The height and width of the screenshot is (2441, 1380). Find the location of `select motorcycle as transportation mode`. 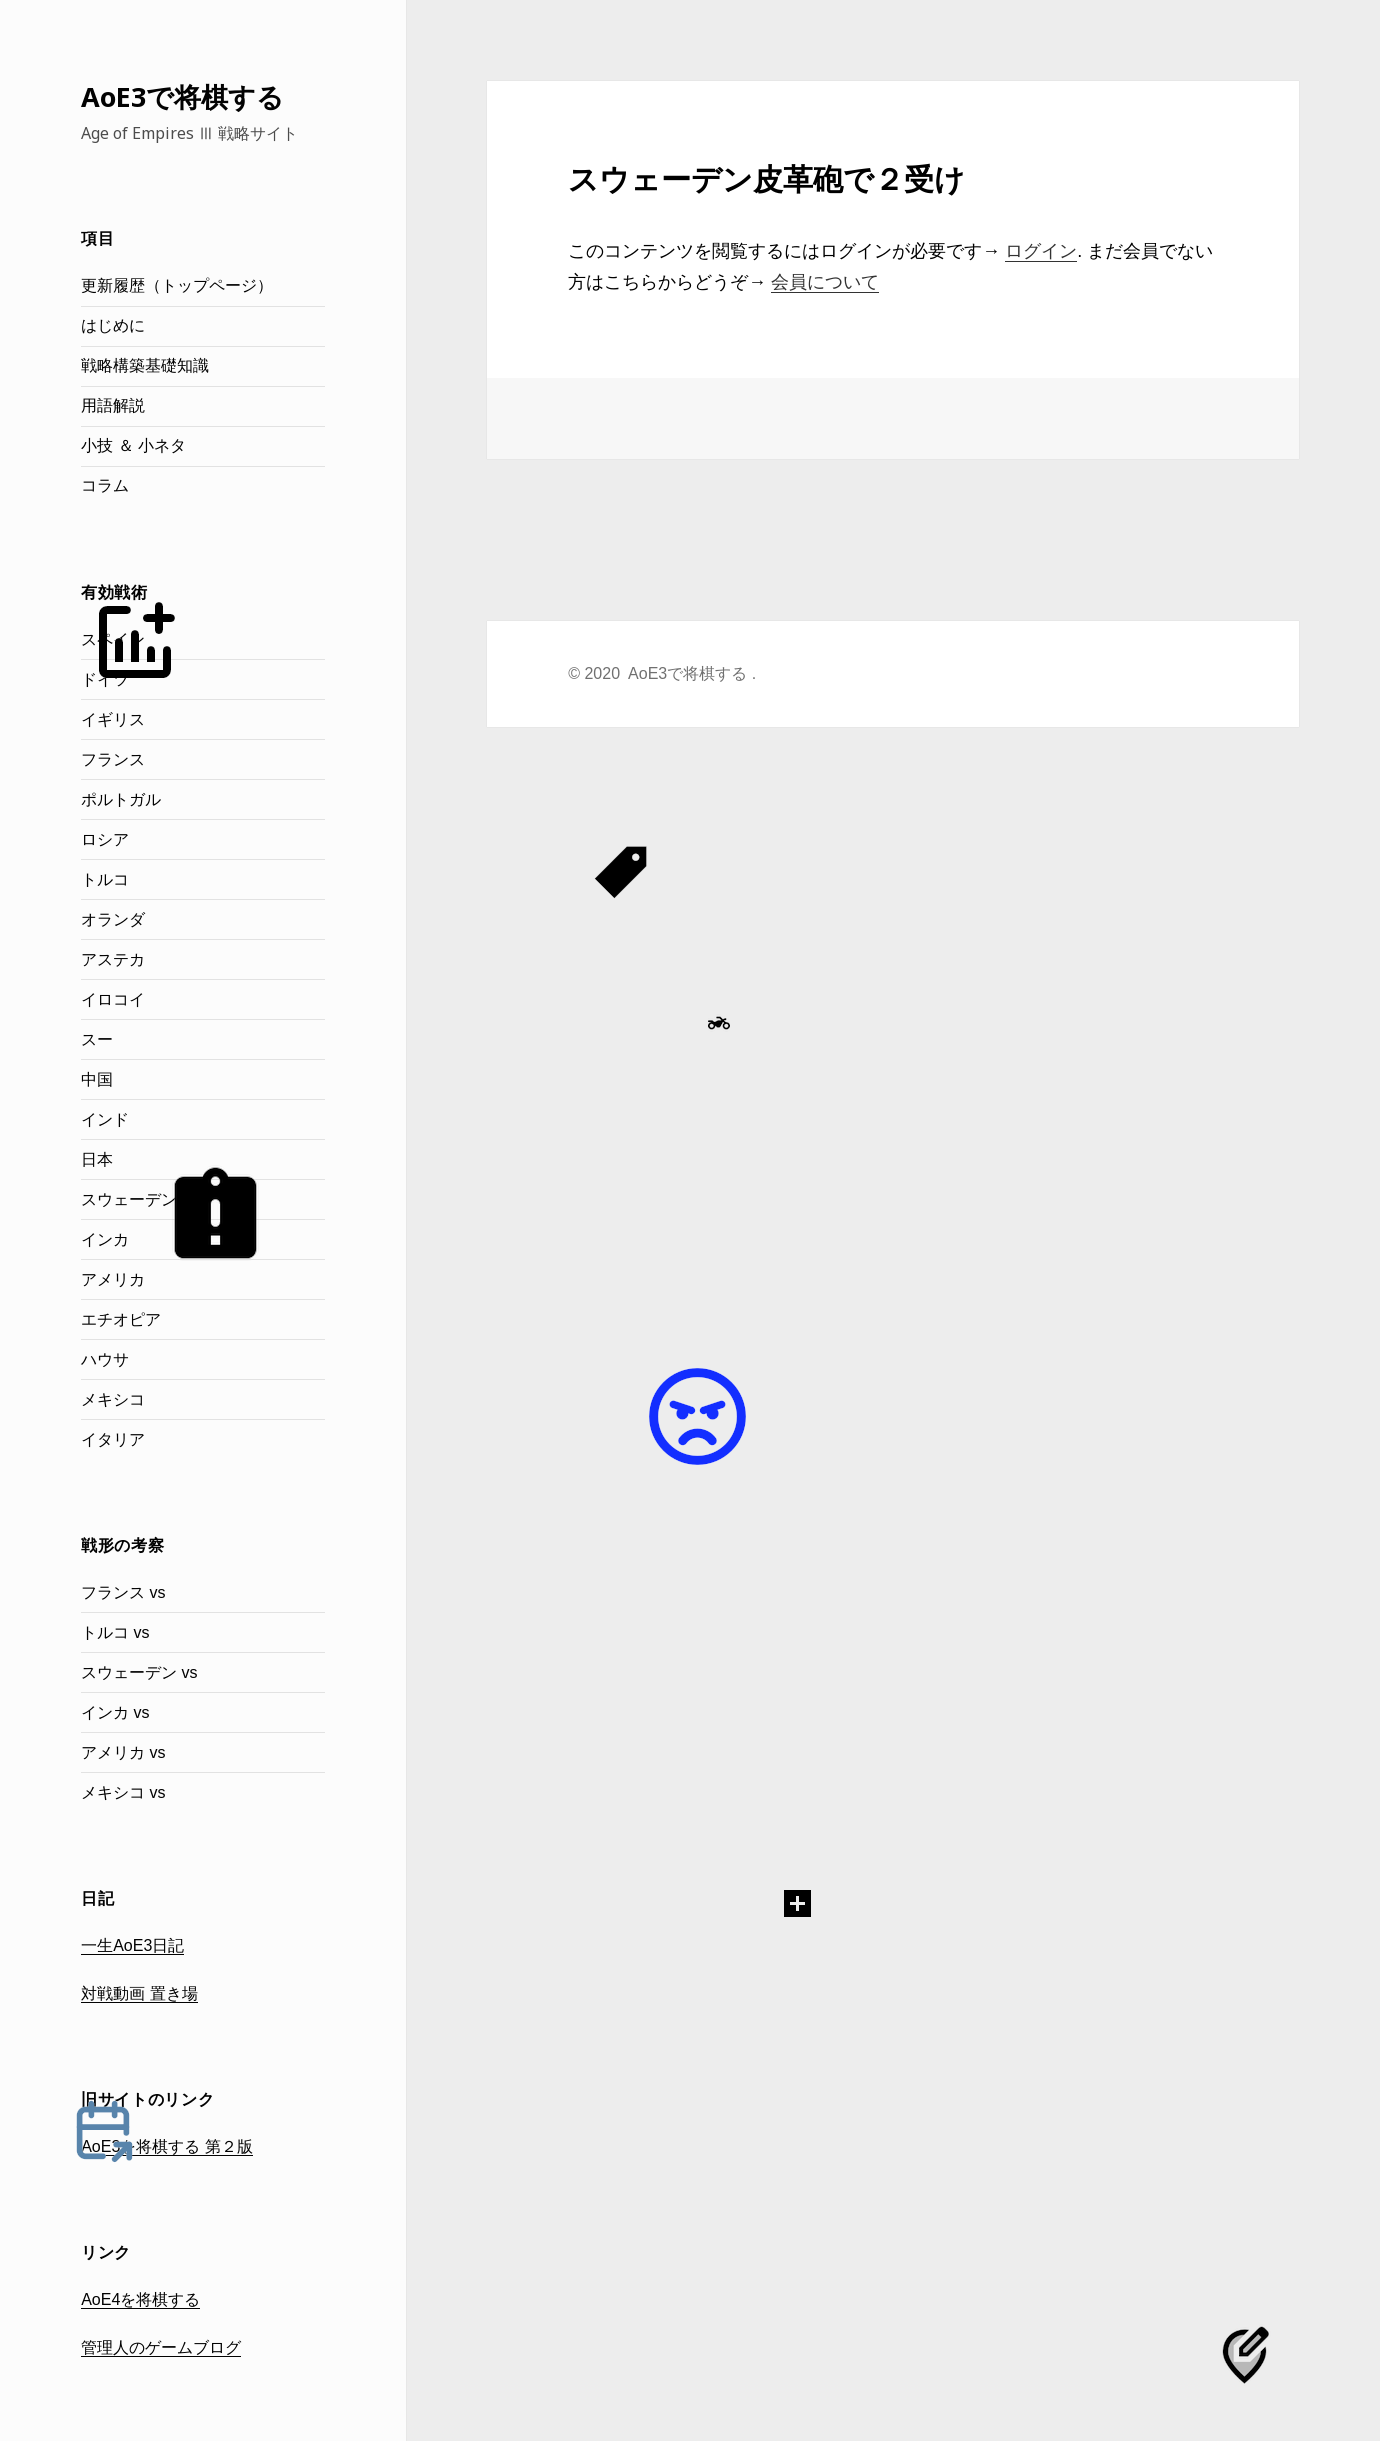

select motorcycle as transportation mode is located at coordinates (719, 1023).